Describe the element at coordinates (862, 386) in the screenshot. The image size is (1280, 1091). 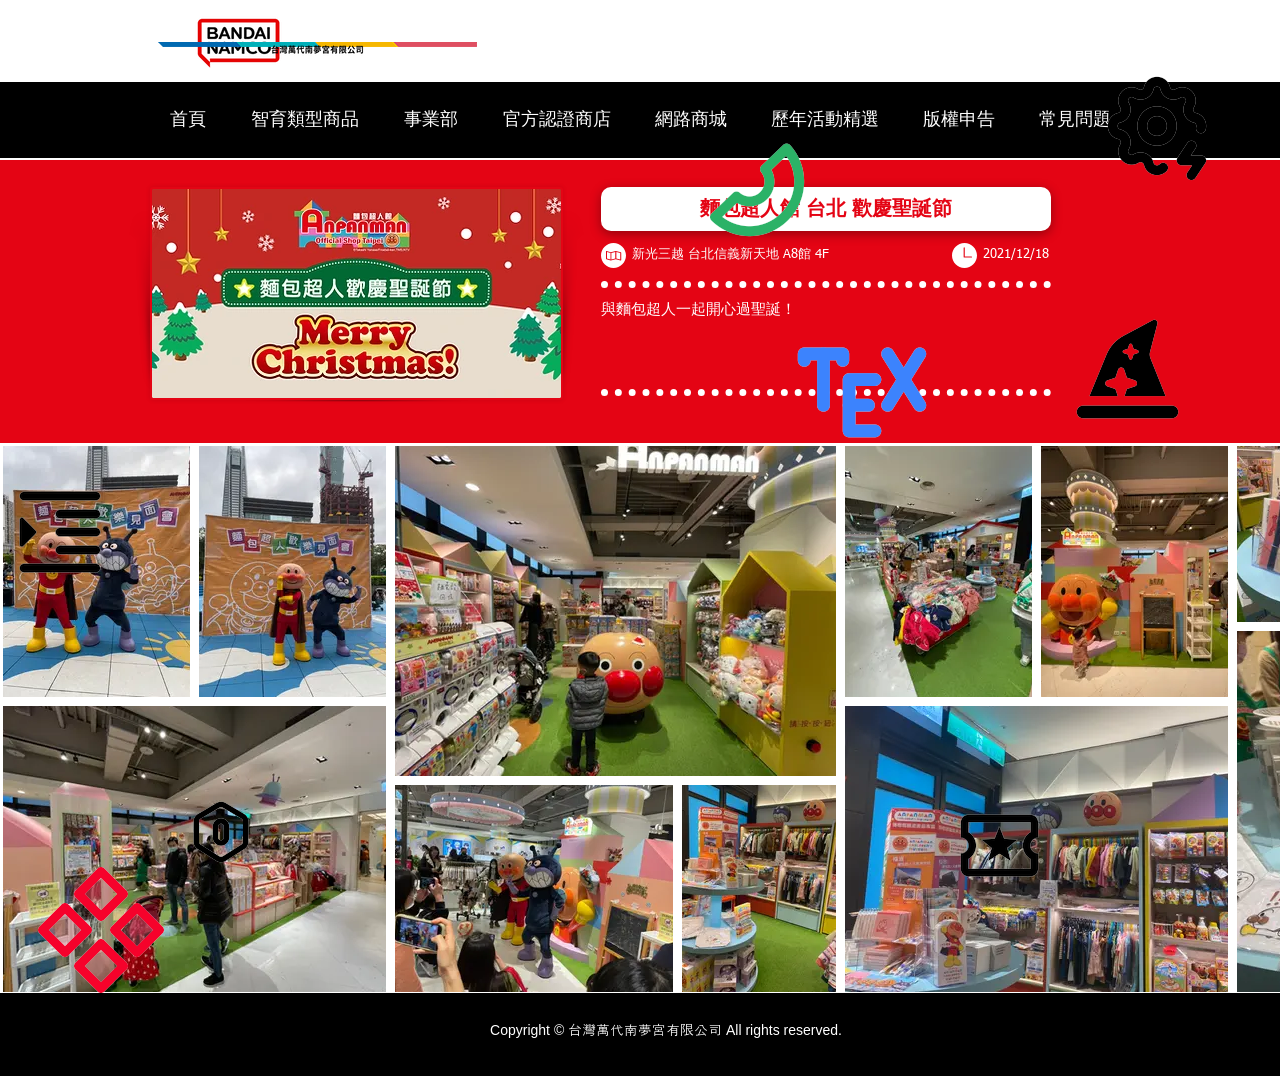
I see `format document using TeX typesetting` at that location.